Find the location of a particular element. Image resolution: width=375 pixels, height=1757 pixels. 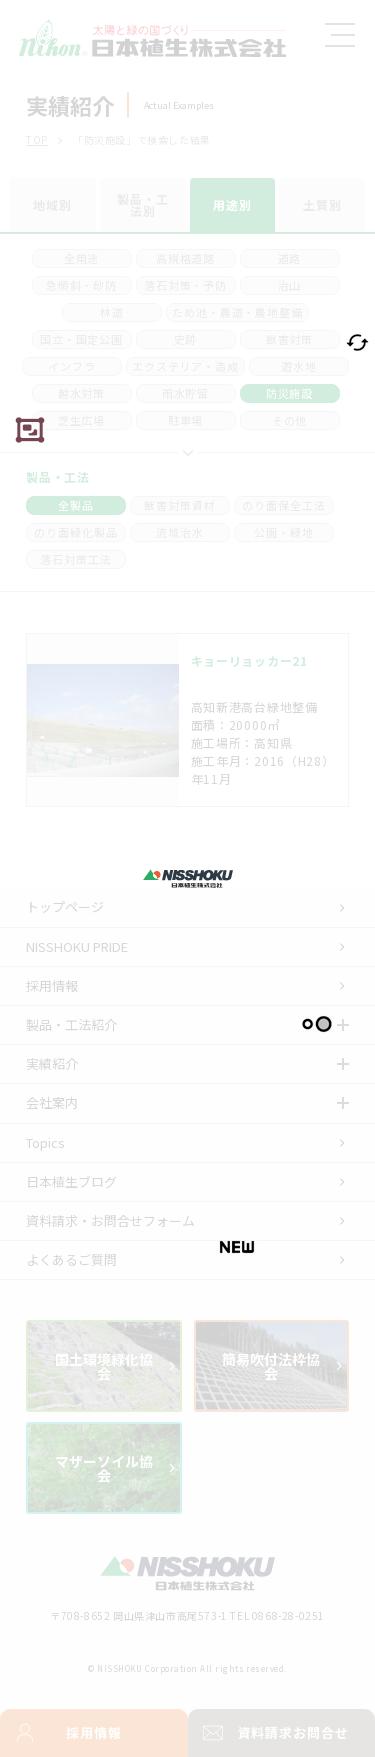

refresh or reload content is located at coordinates (357, 342).